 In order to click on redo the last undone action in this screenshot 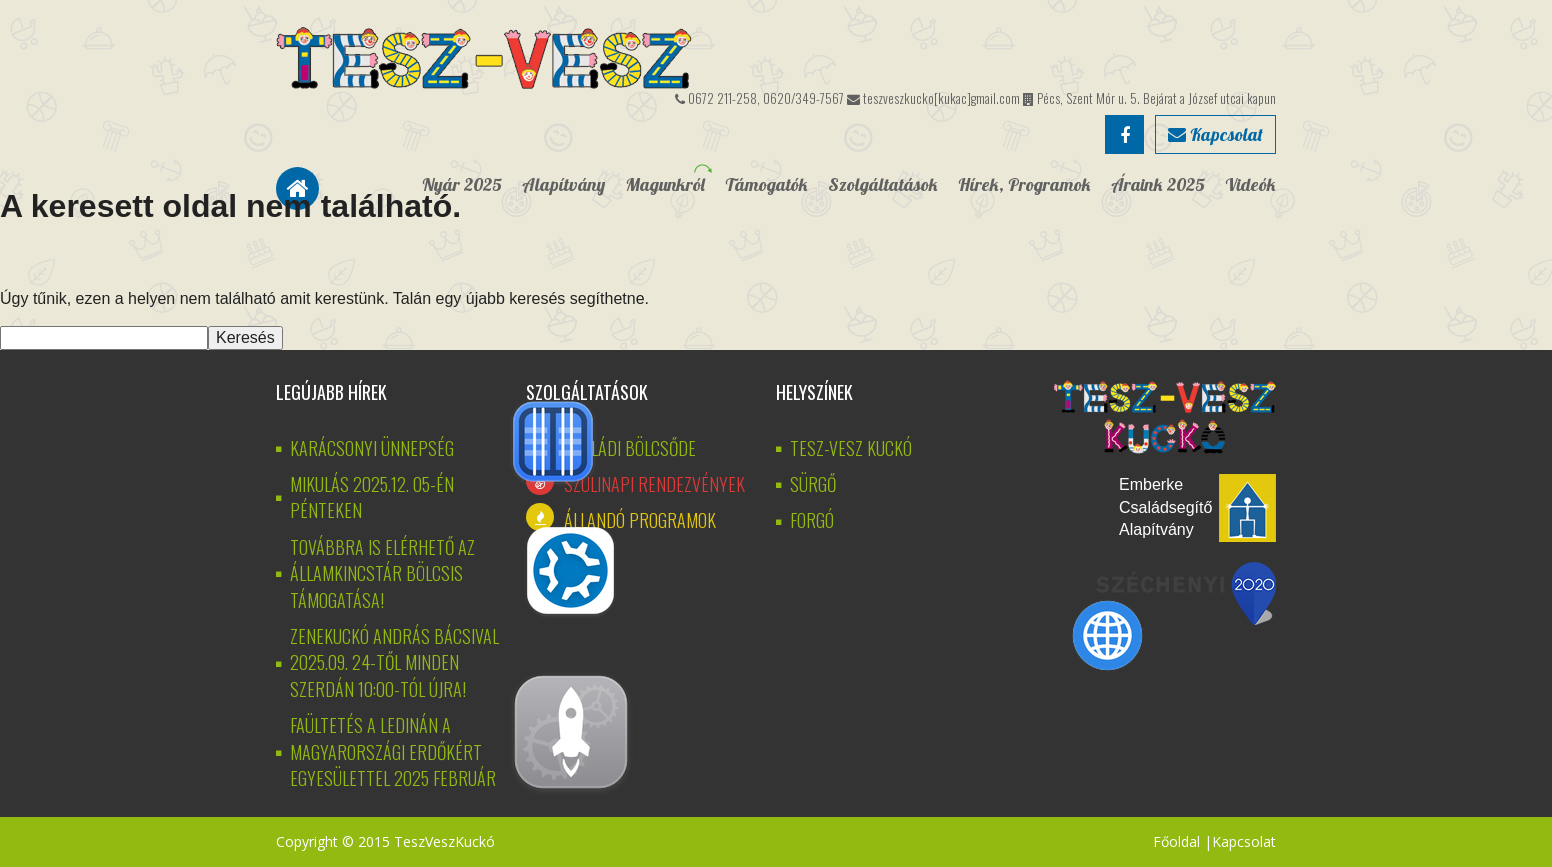, I will do `click(702, 168)`.